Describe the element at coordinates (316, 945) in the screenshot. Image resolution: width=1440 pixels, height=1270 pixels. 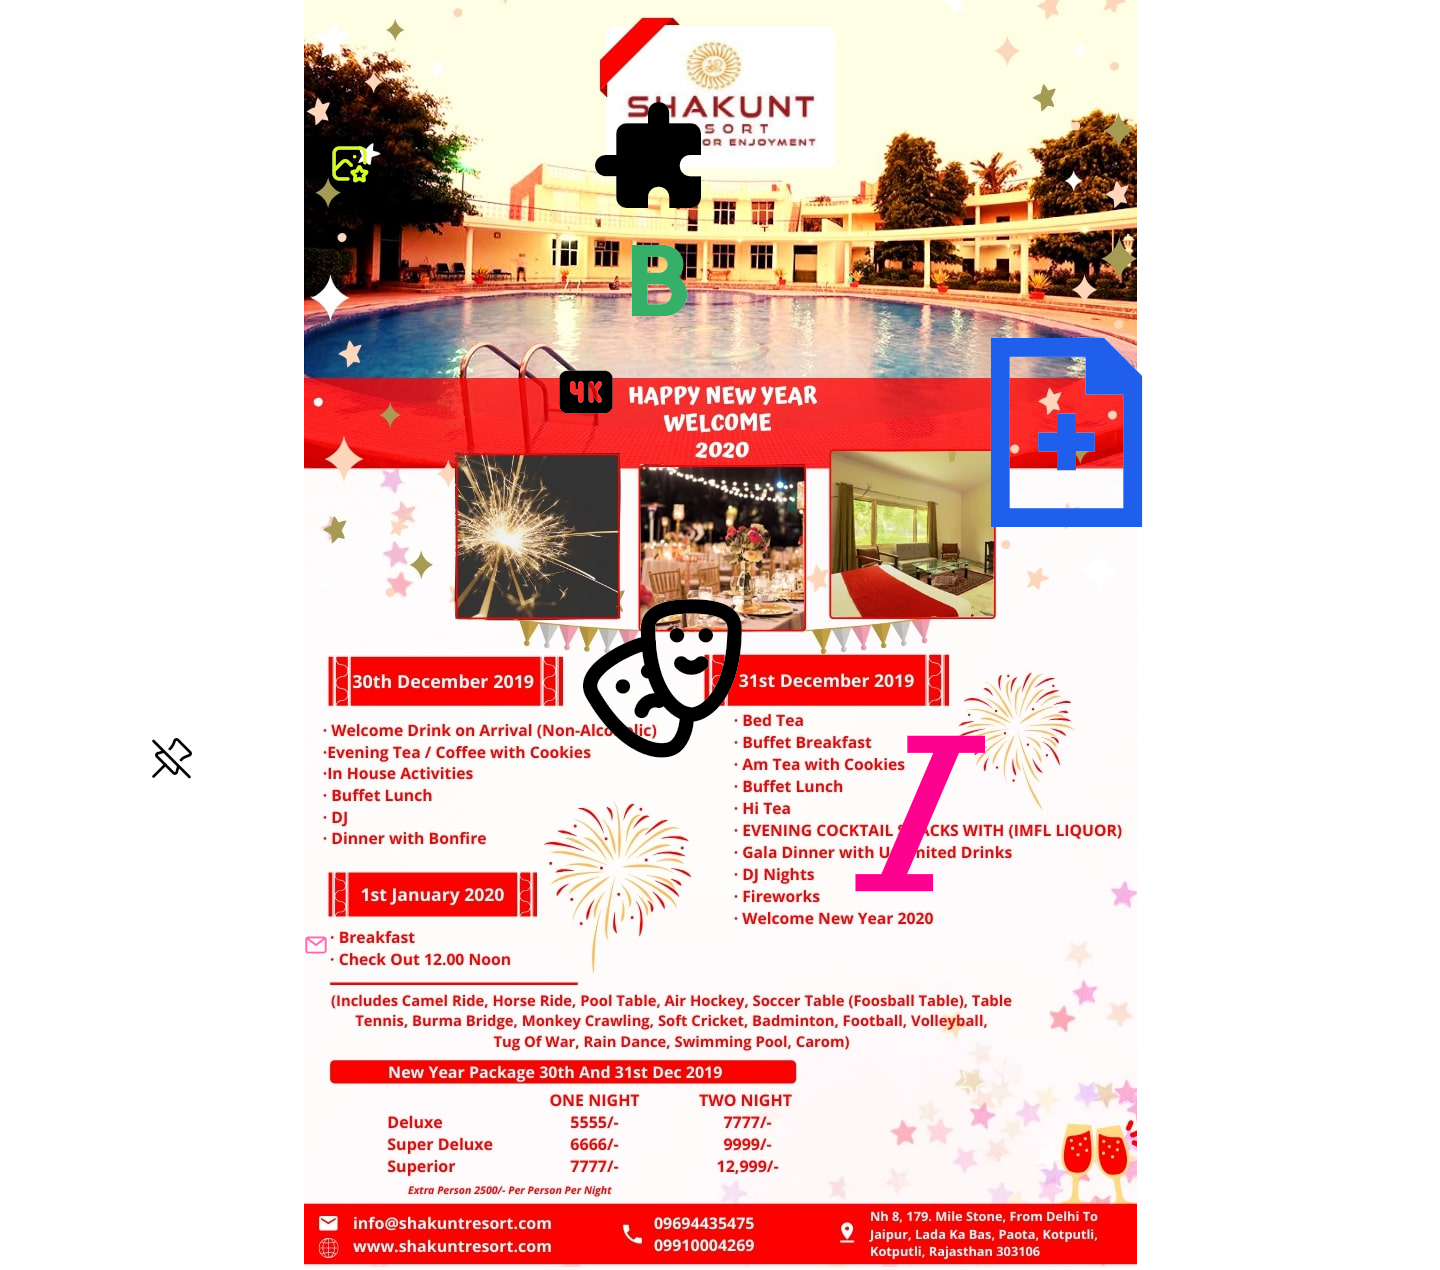
I see `open your email inbox` at that location.